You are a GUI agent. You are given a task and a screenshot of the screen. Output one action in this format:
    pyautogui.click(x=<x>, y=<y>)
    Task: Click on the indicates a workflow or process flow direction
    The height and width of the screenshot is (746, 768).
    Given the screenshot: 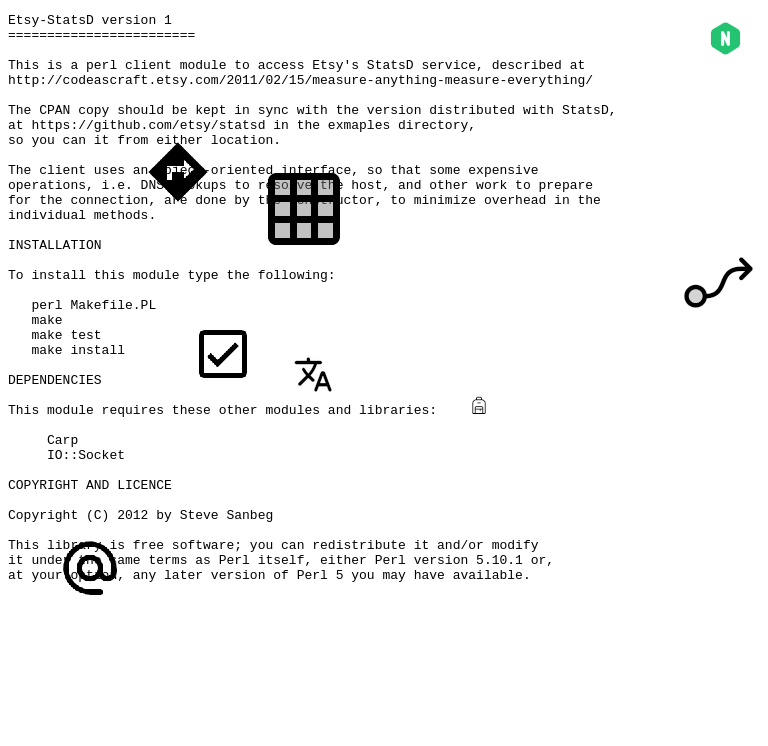 What is the action you would take?
    pyautogui.click(x=718, y=282)
    